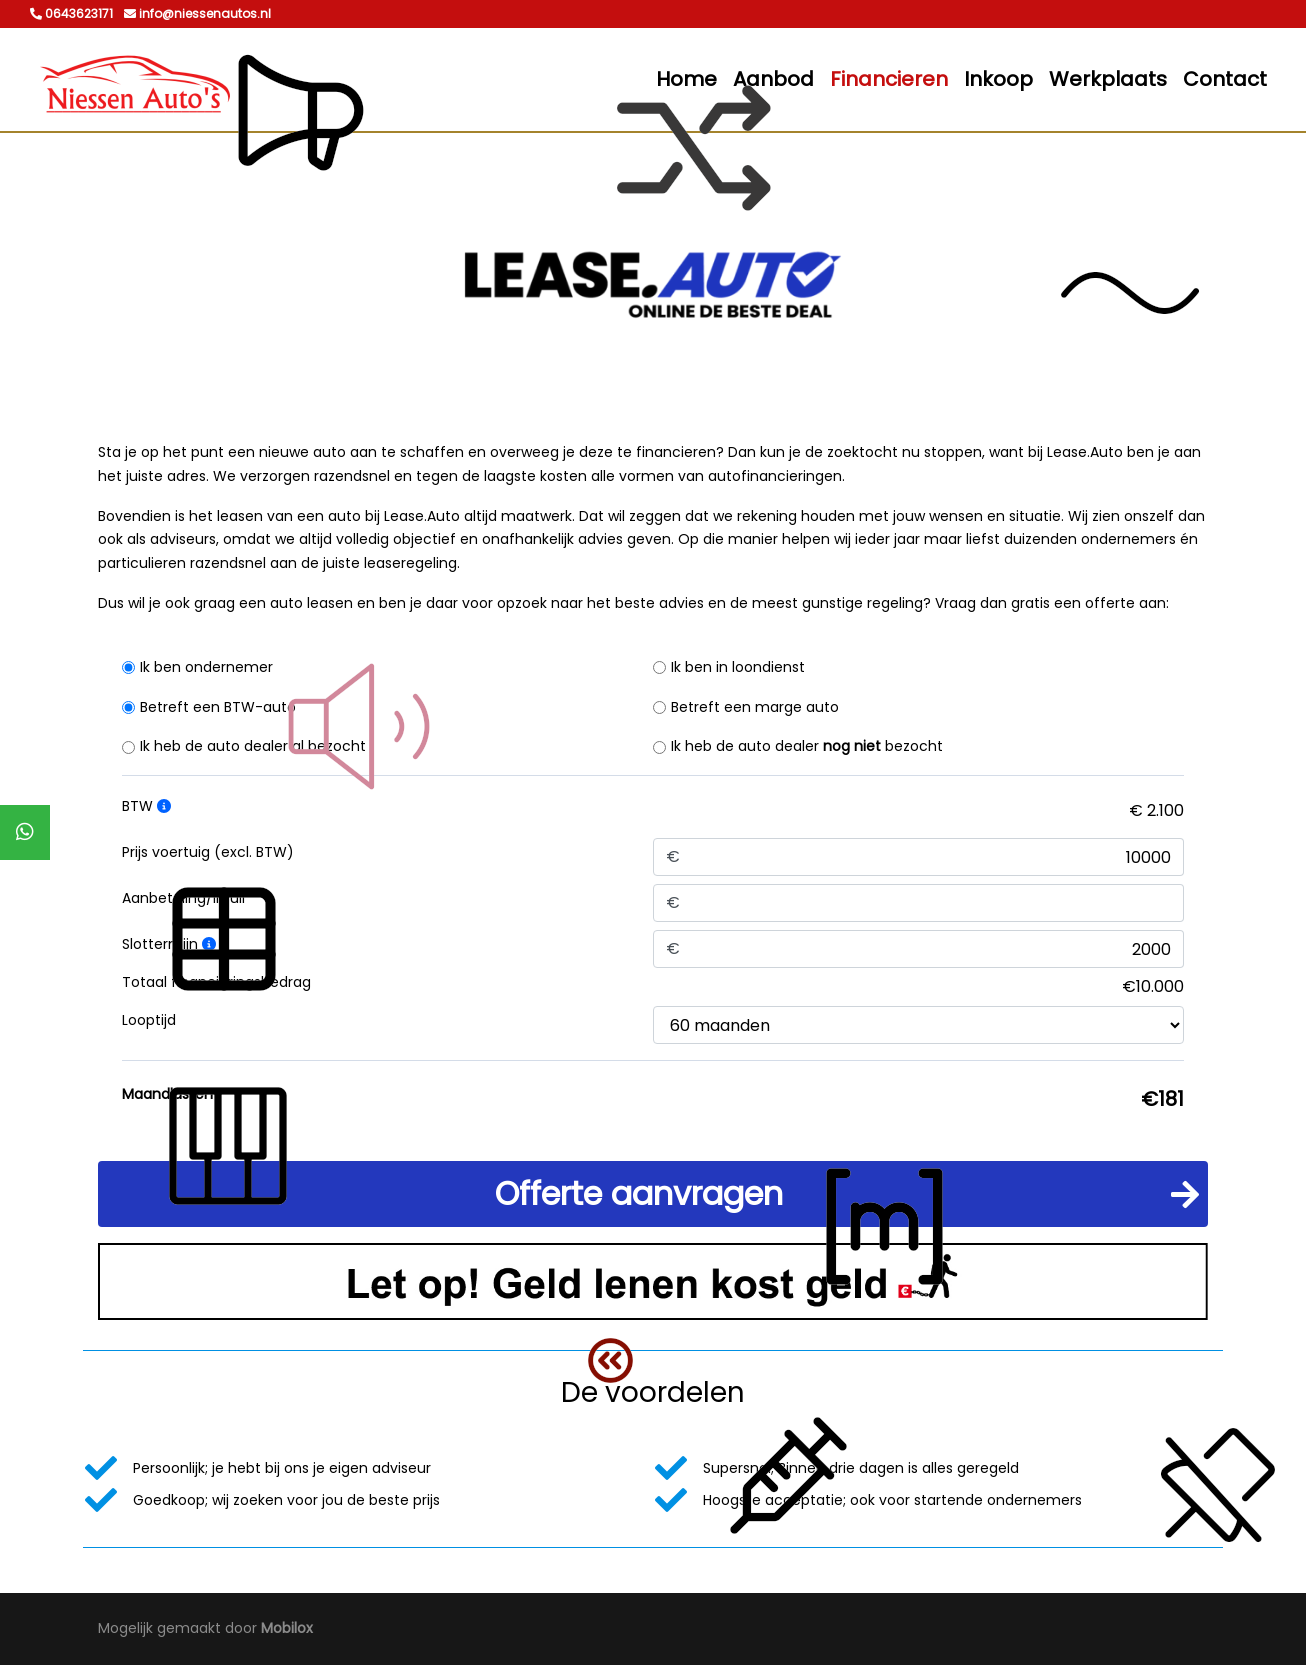  I want to click on access medical or health-related features, so click(788, 1475).